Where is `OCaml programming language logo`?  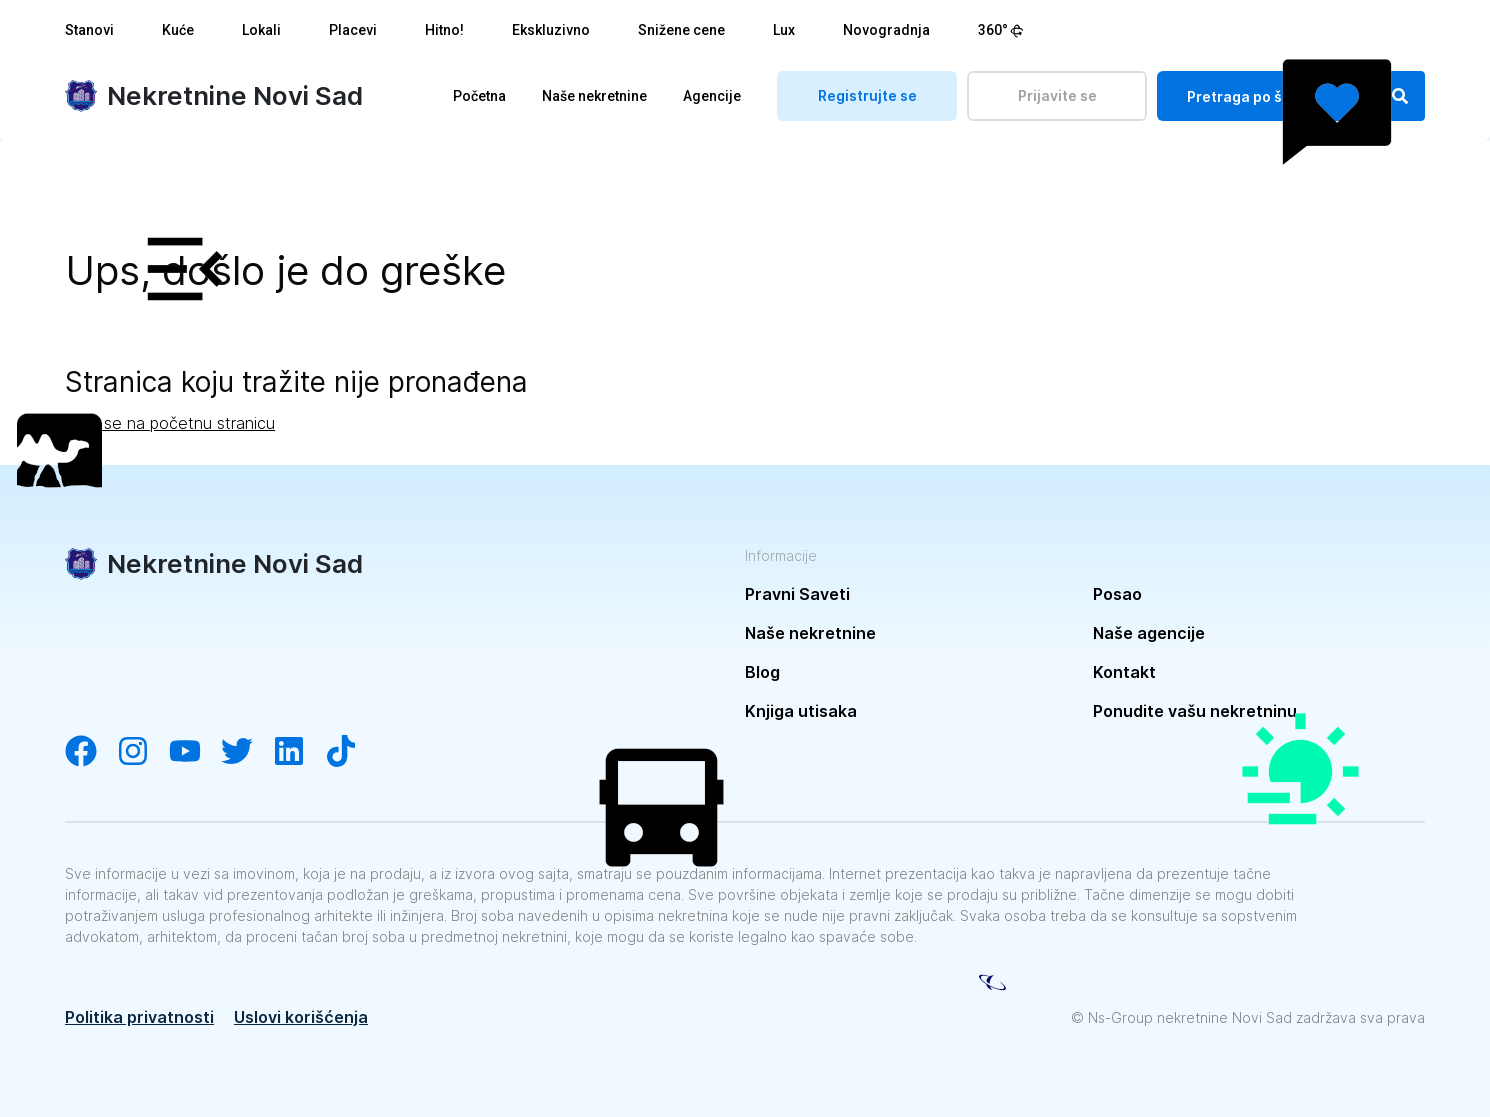 OCaml programming language logo is located at coordinates (59, 450).